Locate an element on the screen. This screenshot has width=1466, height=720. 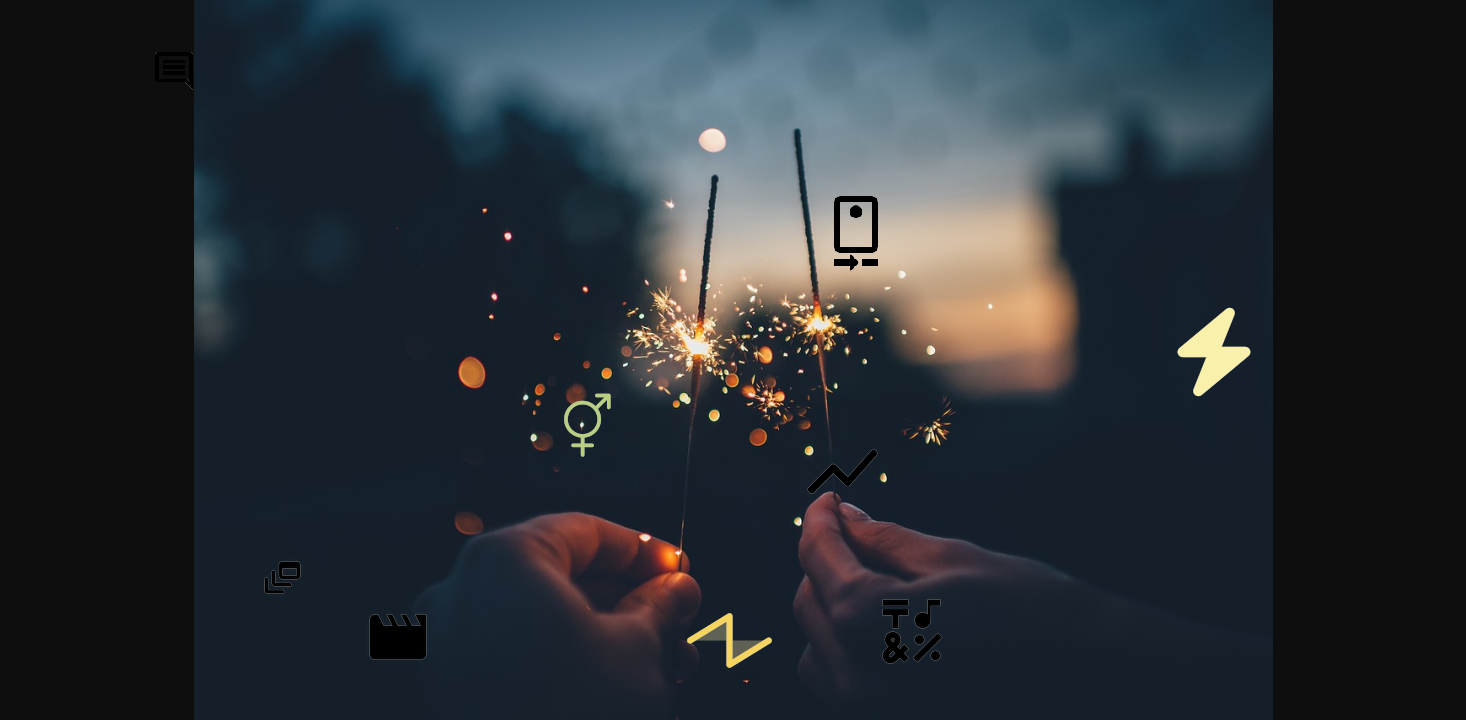
switch to rear camera is located at coordinates (856, 234).